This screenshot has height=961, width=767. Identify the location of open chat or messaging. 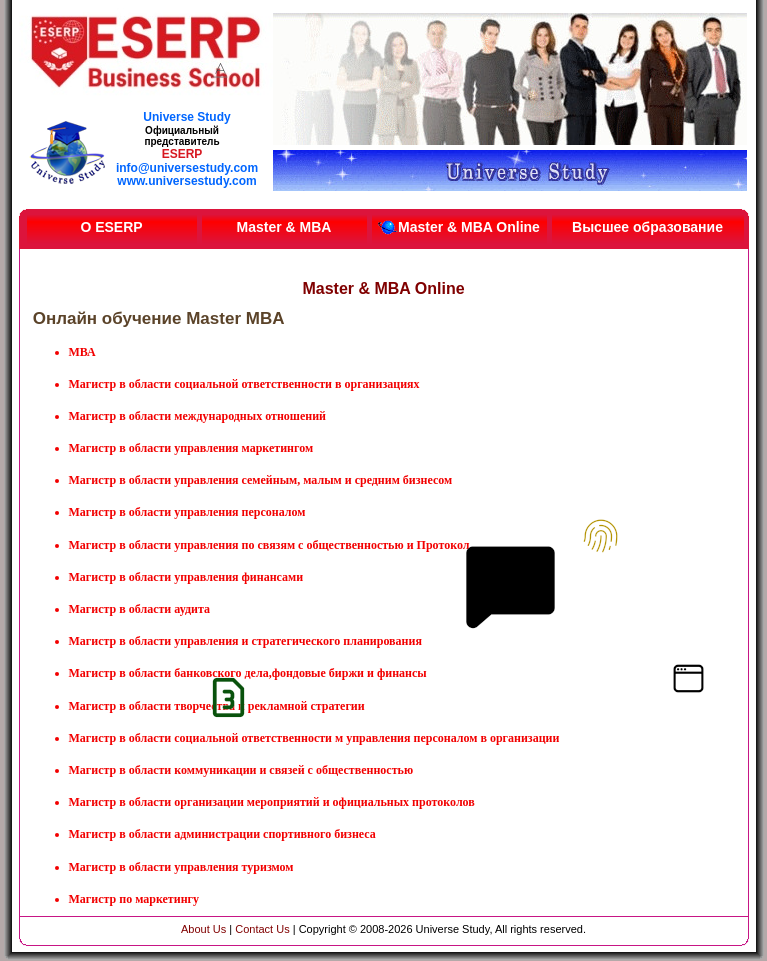
(510, 580).